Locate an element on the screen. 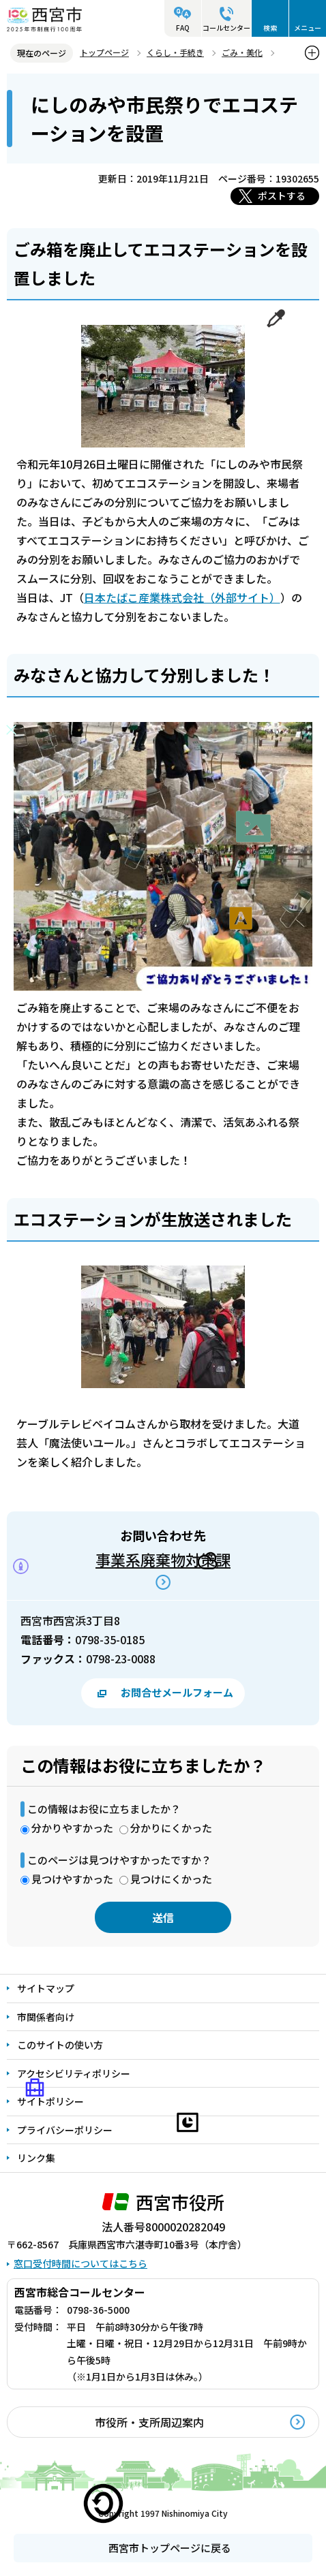 The height and width of the screenshot is (2576, 326). switch input method or keyboard language is located at coordinates (241, 918).